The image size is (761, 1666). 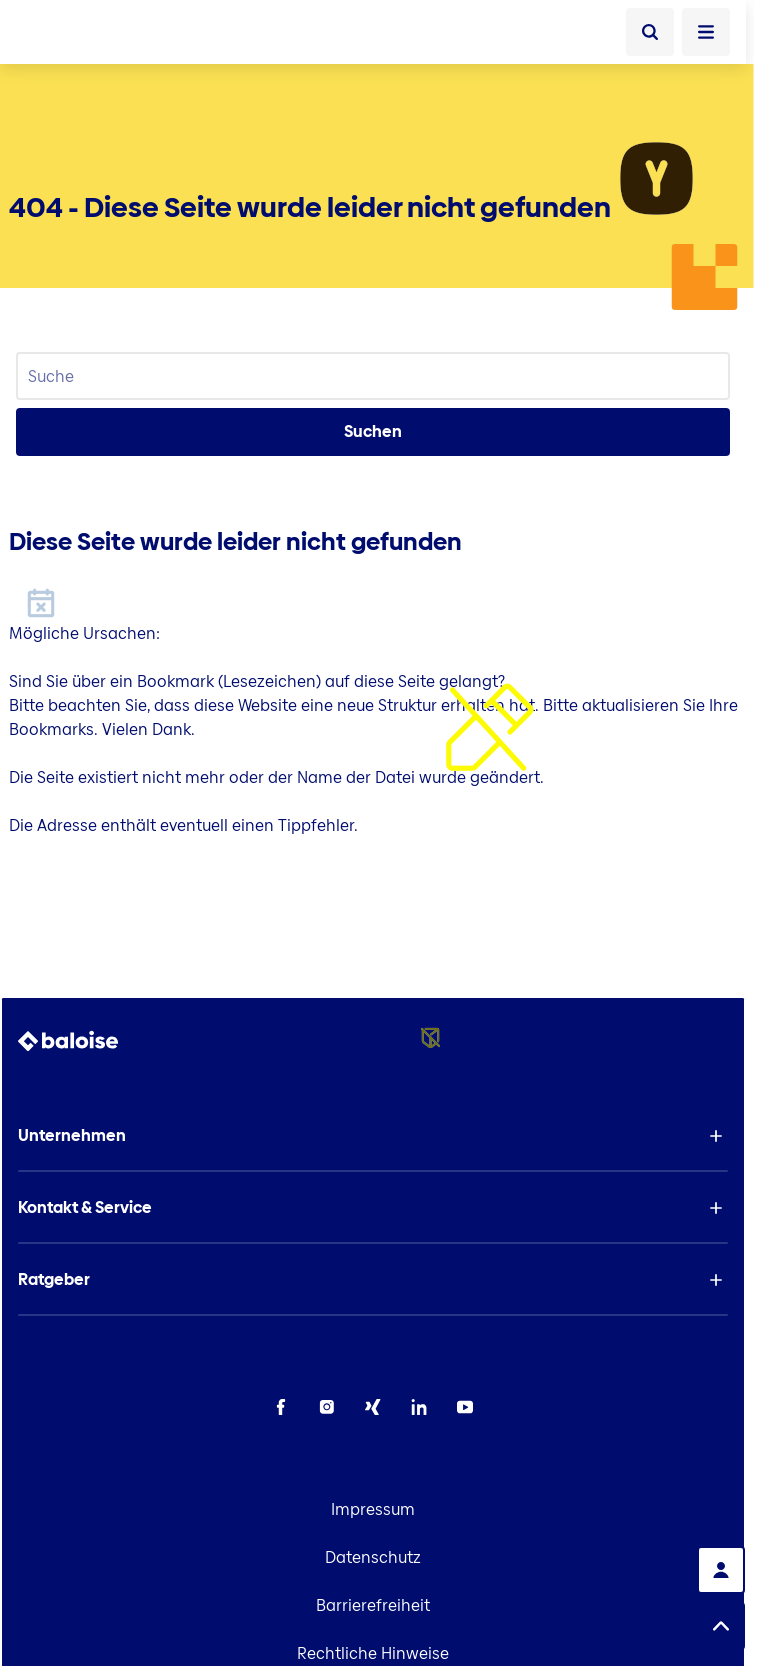 What do you see at coordinates (430, 1037) in the screenshot?
I see `disable light refraction or spectrum effects` at bounding box center [430, 1037].